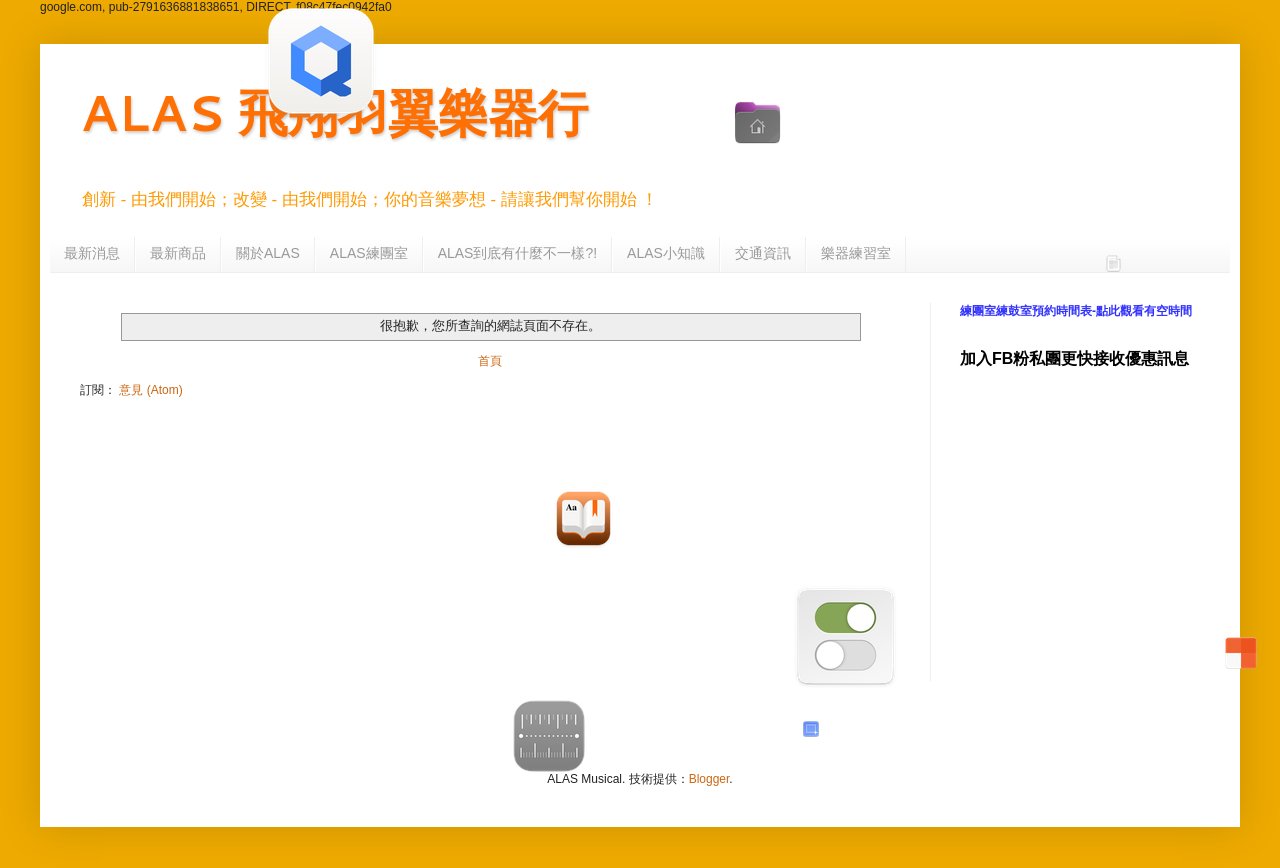 The image size is (1280, 868). I want to click on open the Measure app, so click(549, 736).